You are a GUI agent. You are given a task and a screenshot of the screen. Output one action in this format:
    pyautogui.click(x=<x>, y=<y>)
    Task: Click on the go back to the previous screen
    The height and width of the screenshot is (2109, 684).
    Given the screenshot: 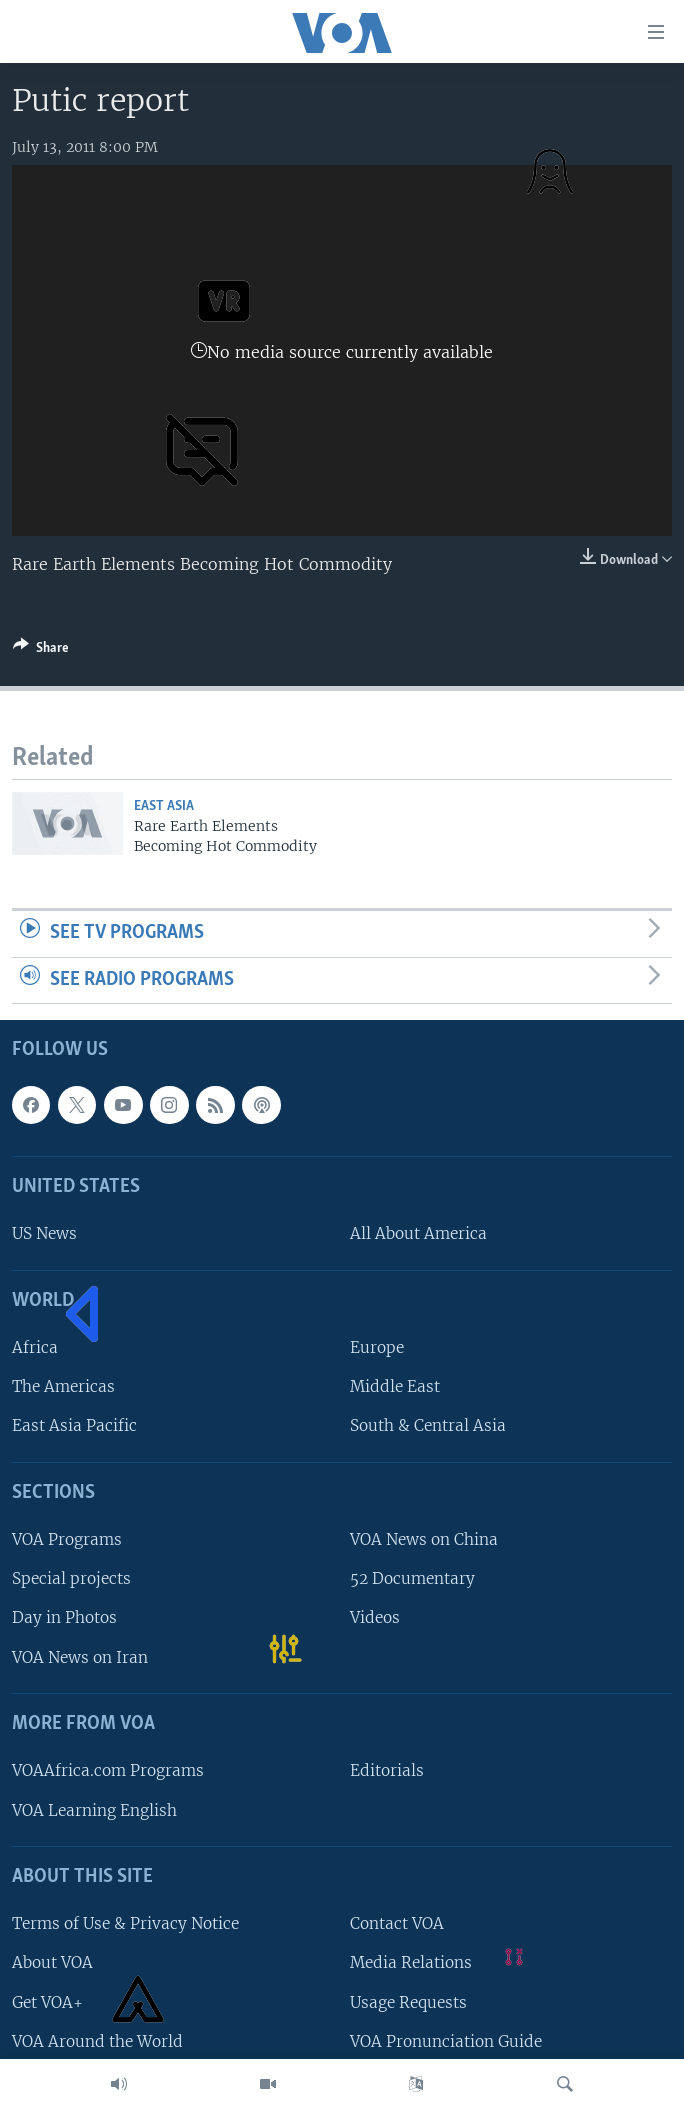 What is the action you would take?
    pyautogui.click(x=86, y=1314)
    